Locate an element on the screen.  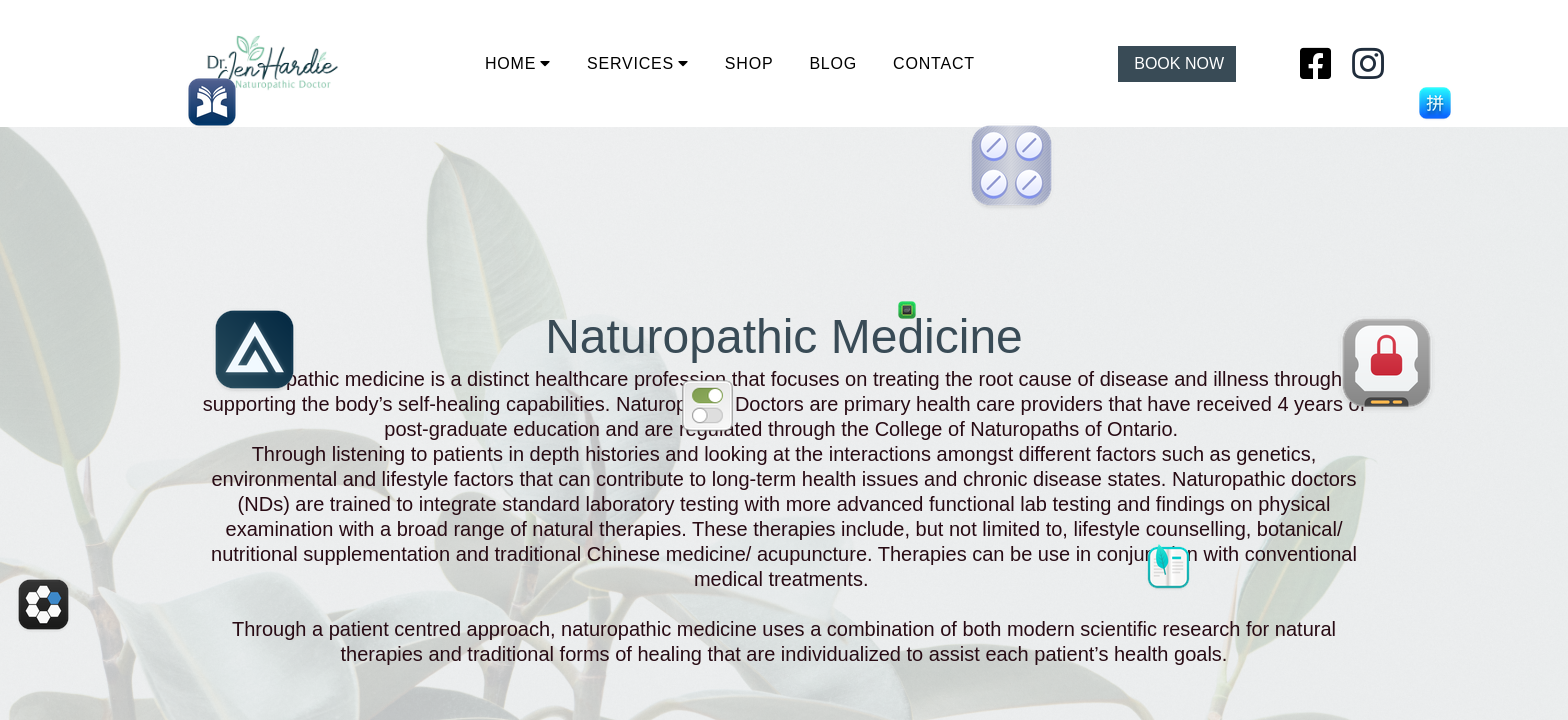
launch robocraft game is located at coordinates (43, 604).